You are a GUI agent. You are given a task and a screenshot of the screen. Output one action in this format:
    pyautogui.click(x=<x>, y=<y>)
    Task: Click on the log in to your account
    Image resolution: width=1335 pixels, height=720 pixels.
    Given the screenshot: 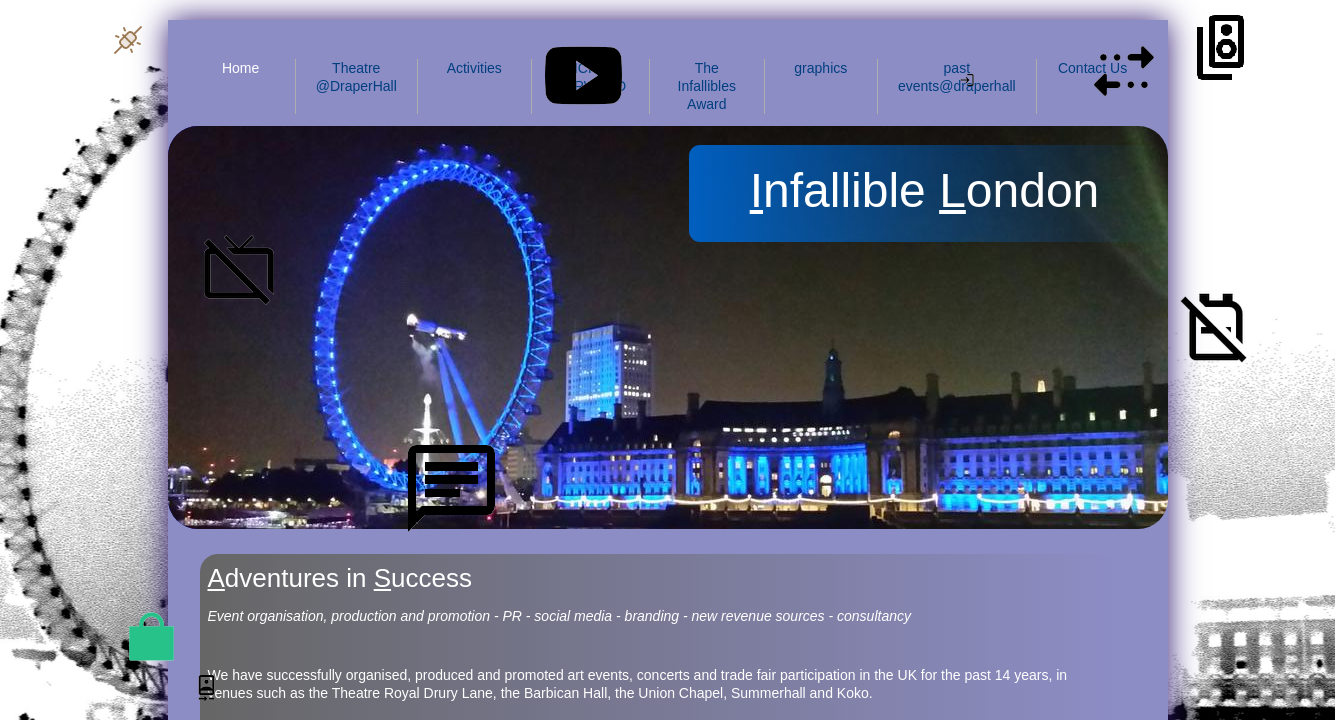 What is the action you would take?
    pyautogui.click(x=967, y=80)
    